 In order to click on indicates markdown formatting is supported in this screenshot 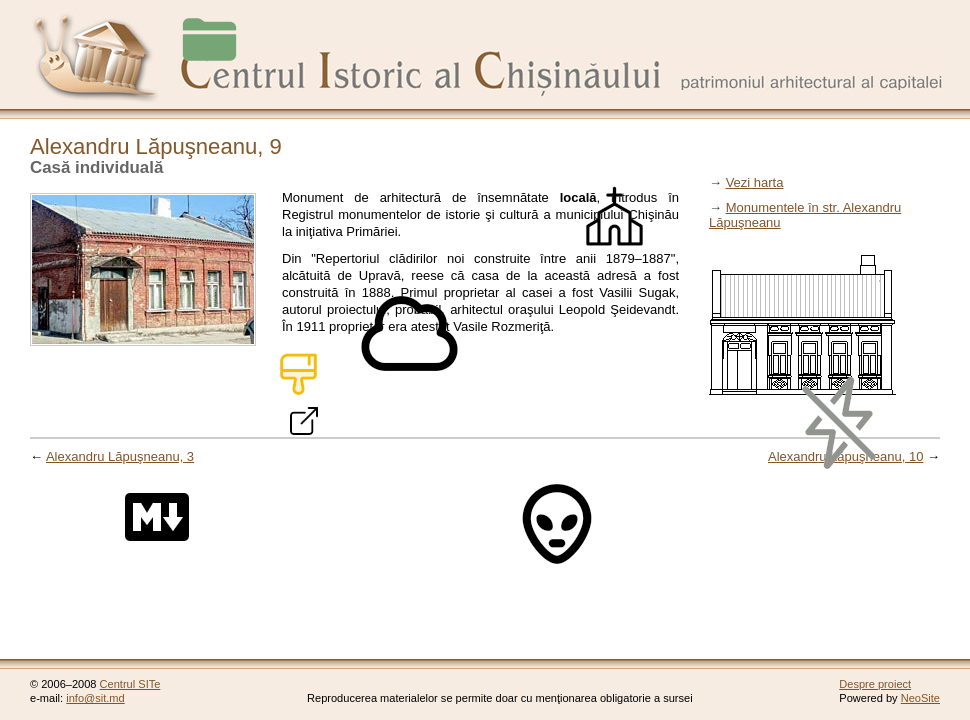, I will do `click(157, 517)`.